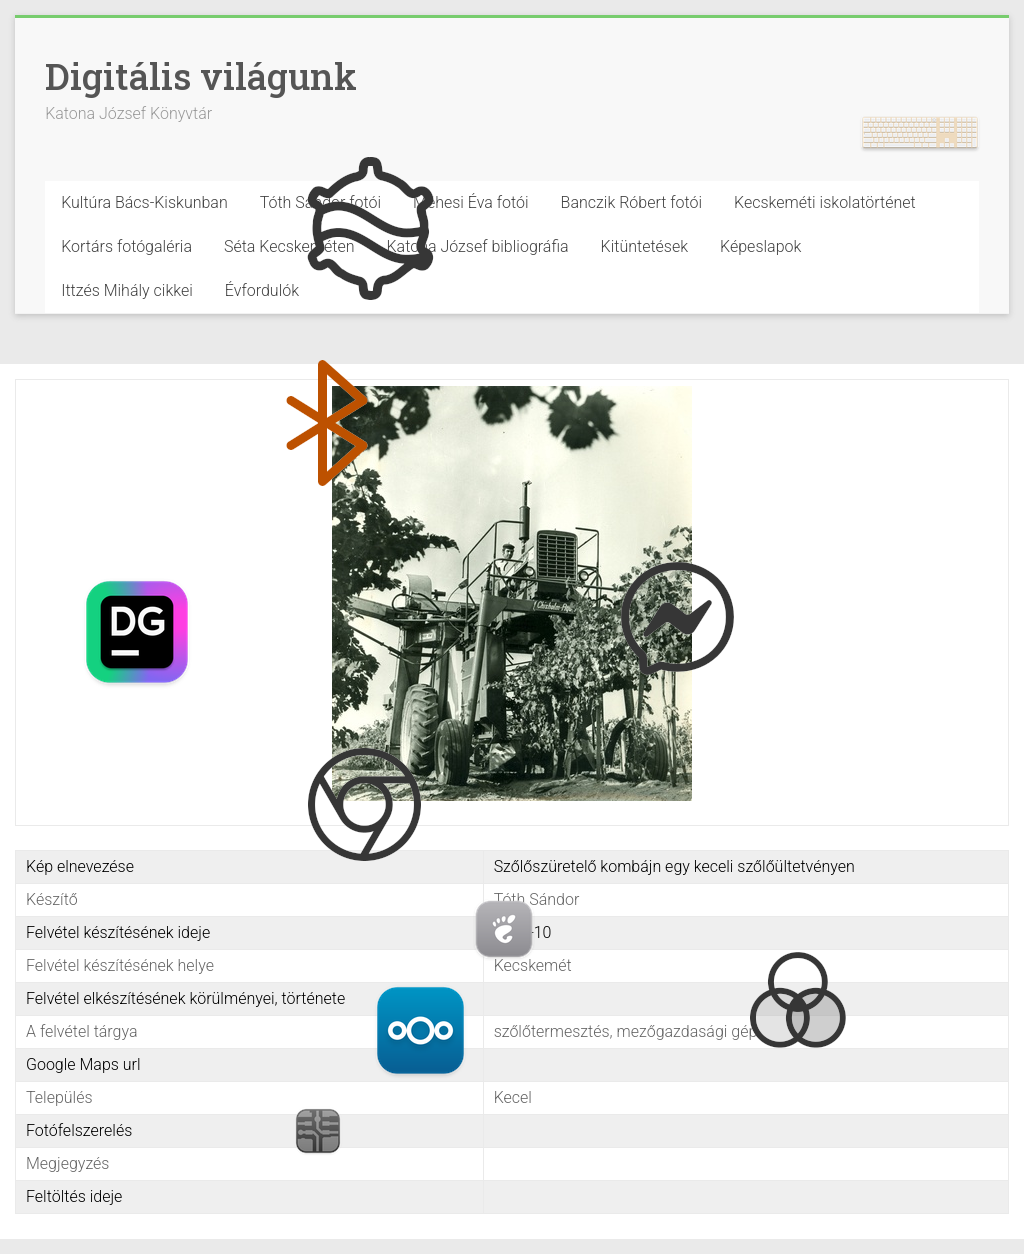 The width and height of the screenshot is (1024, 1254). What do you see at coordinates (364, 804) in the screenshot?
I see `open google chrome browser` at bounding box center [364, 804].